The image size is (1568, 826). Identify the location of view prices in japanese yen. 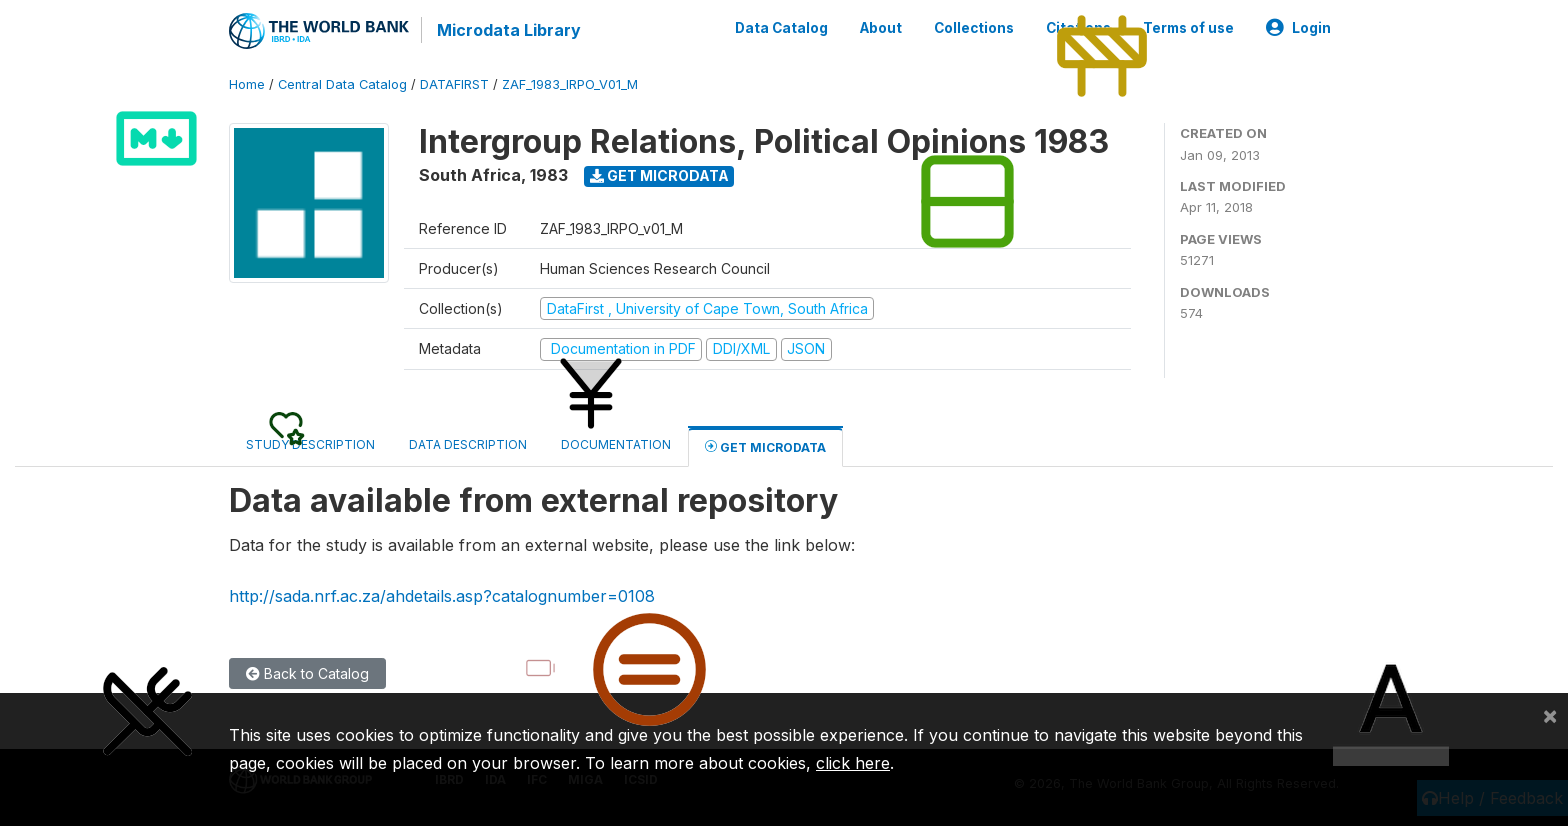
(591, 392).